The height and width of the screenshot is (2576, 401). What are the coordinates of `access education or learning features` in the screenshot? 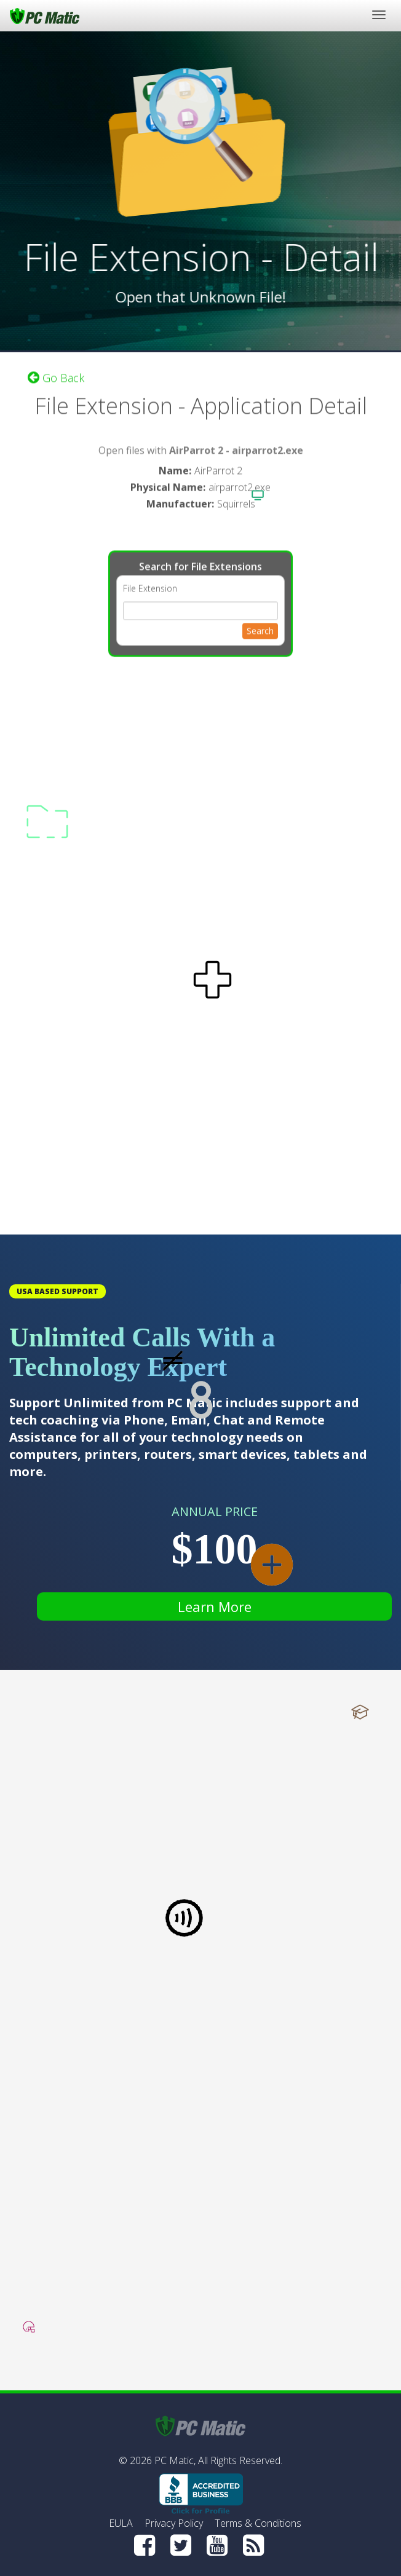 It's located at (360, 1712).